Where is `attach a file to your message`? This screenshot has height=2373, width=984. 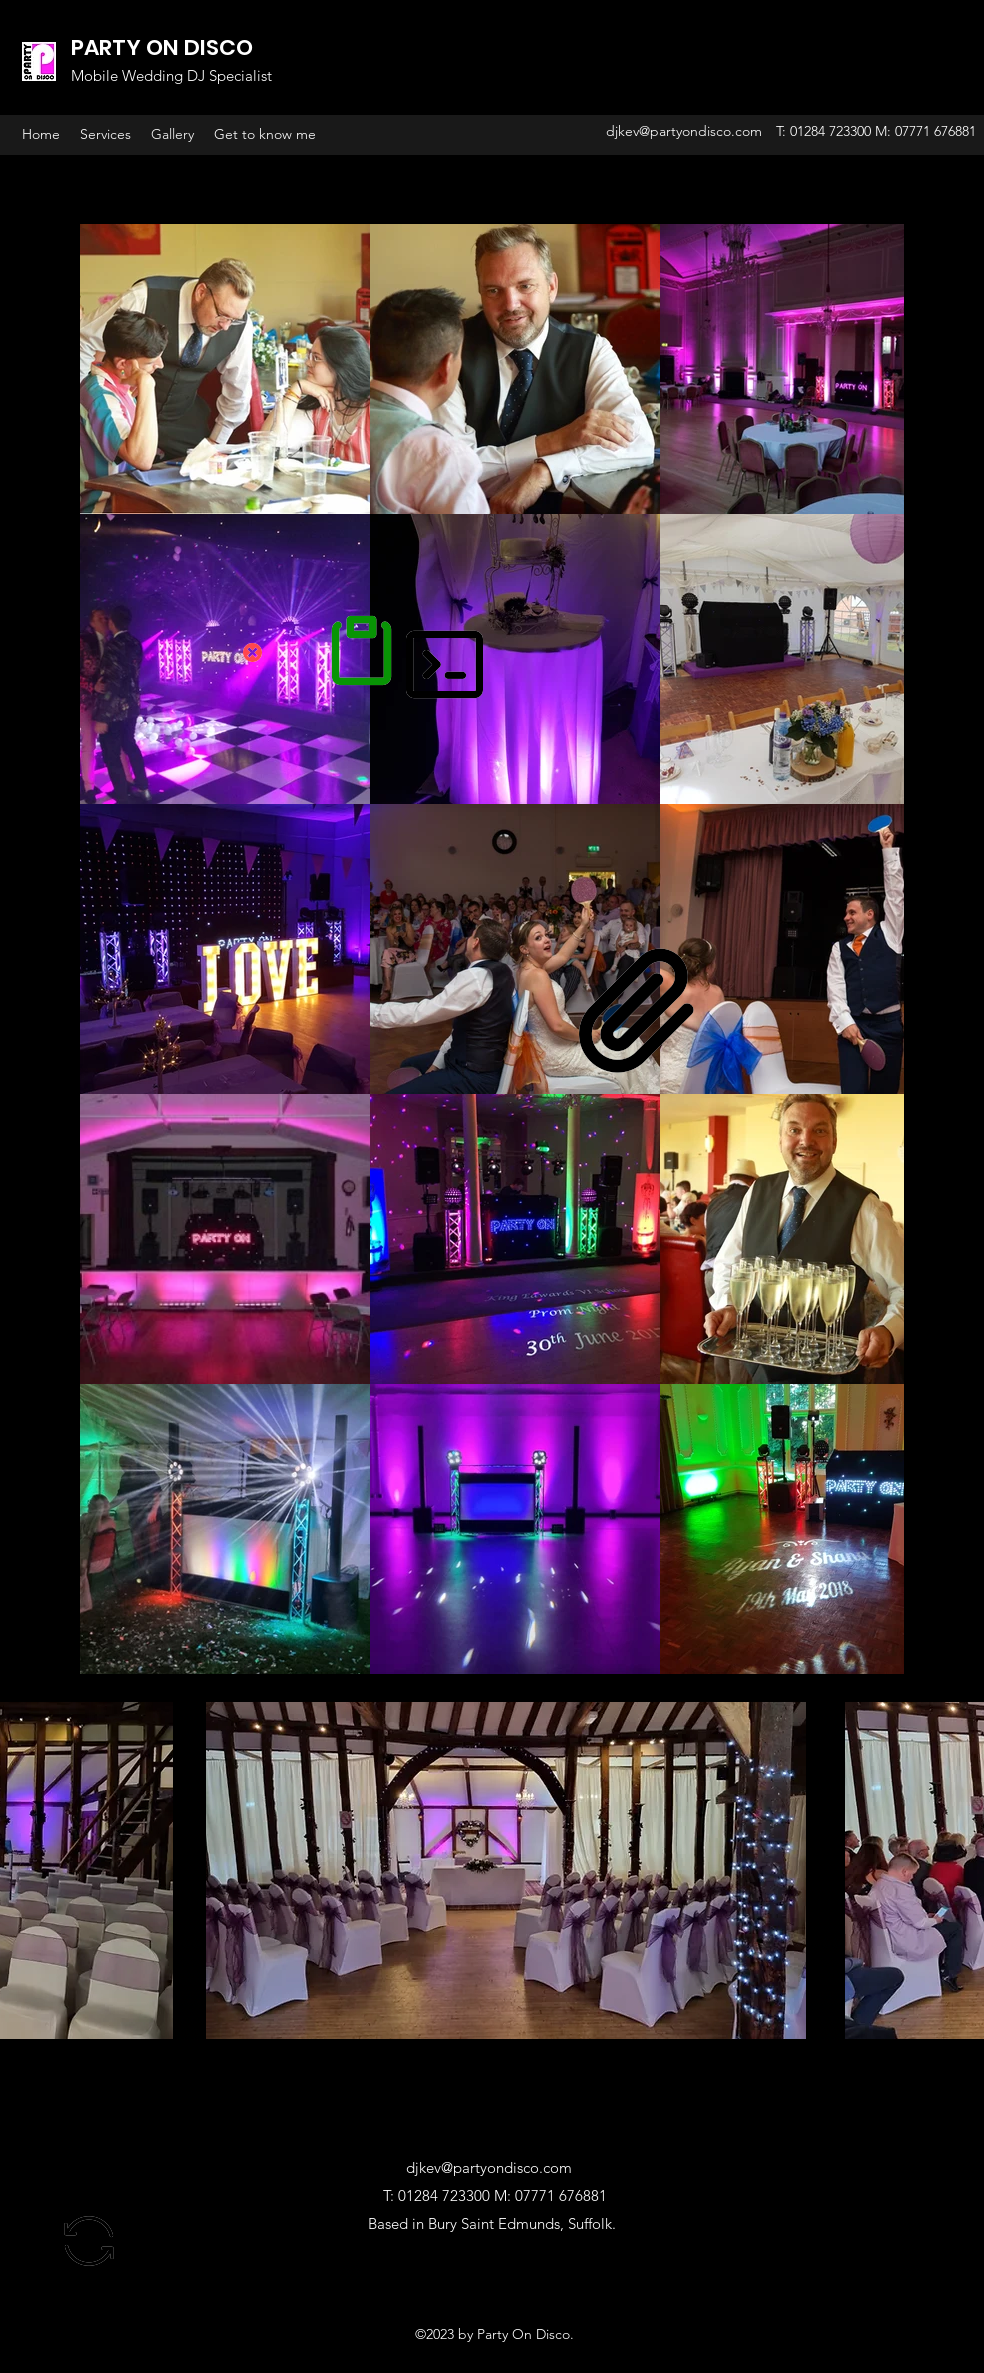
attach a file to your message is located at coordinates (634, 1008).